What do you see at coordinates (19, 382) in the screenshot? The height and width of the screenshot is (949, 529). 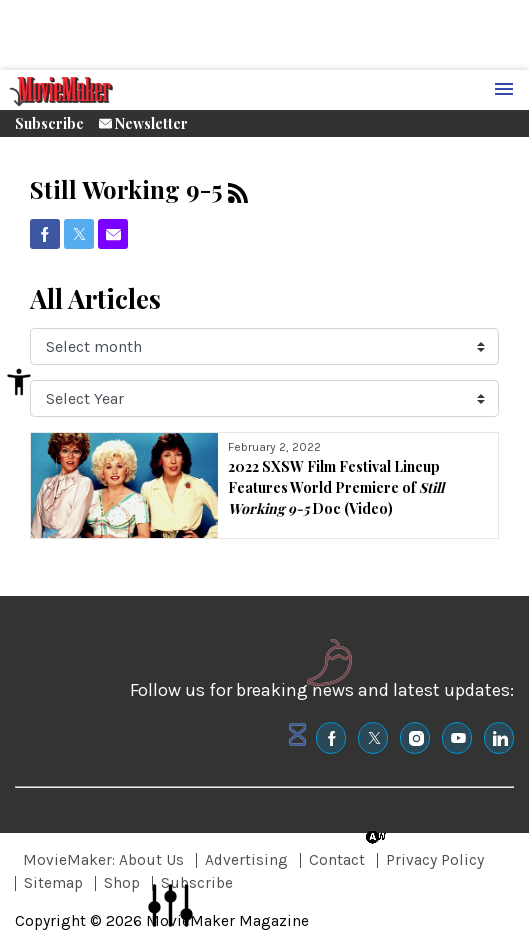 I see `access accessibility settings` at bounding box center [19, 382].